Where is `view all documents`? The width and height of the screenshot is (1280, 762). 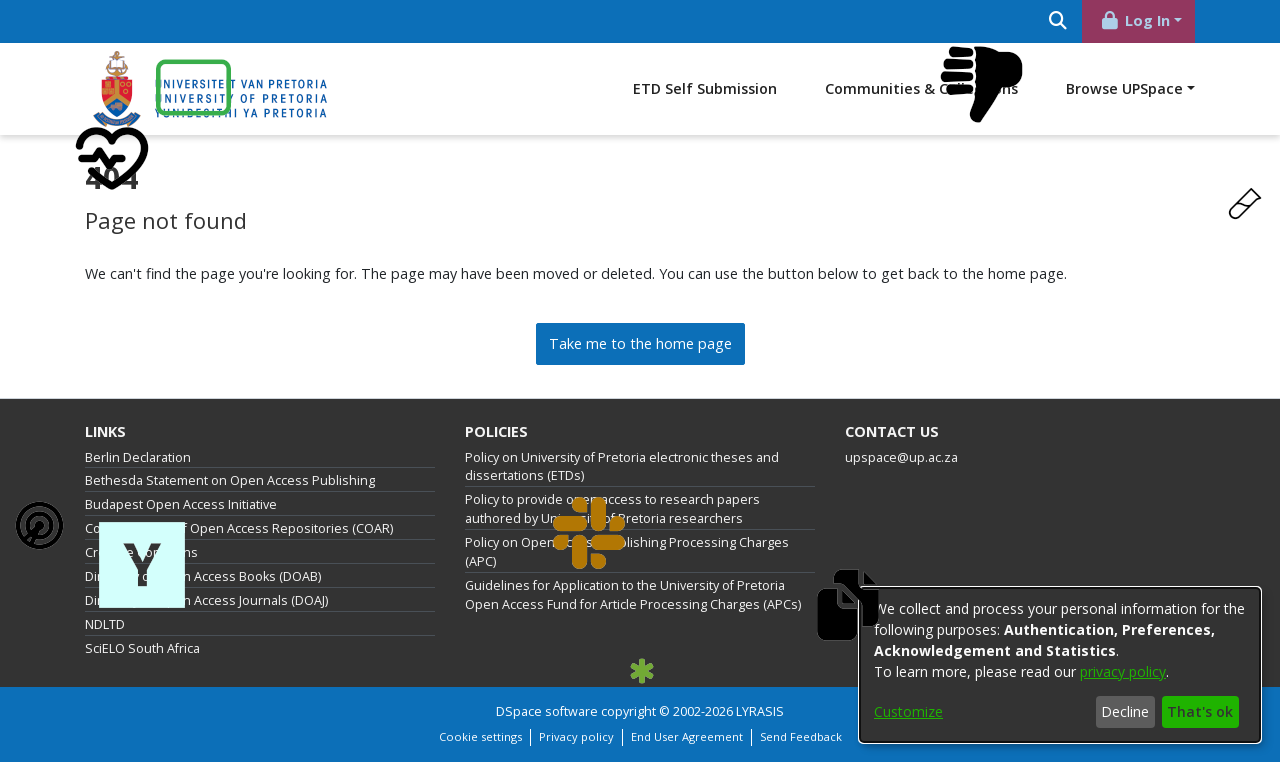
view all documents is located at coordinates (848, 605).